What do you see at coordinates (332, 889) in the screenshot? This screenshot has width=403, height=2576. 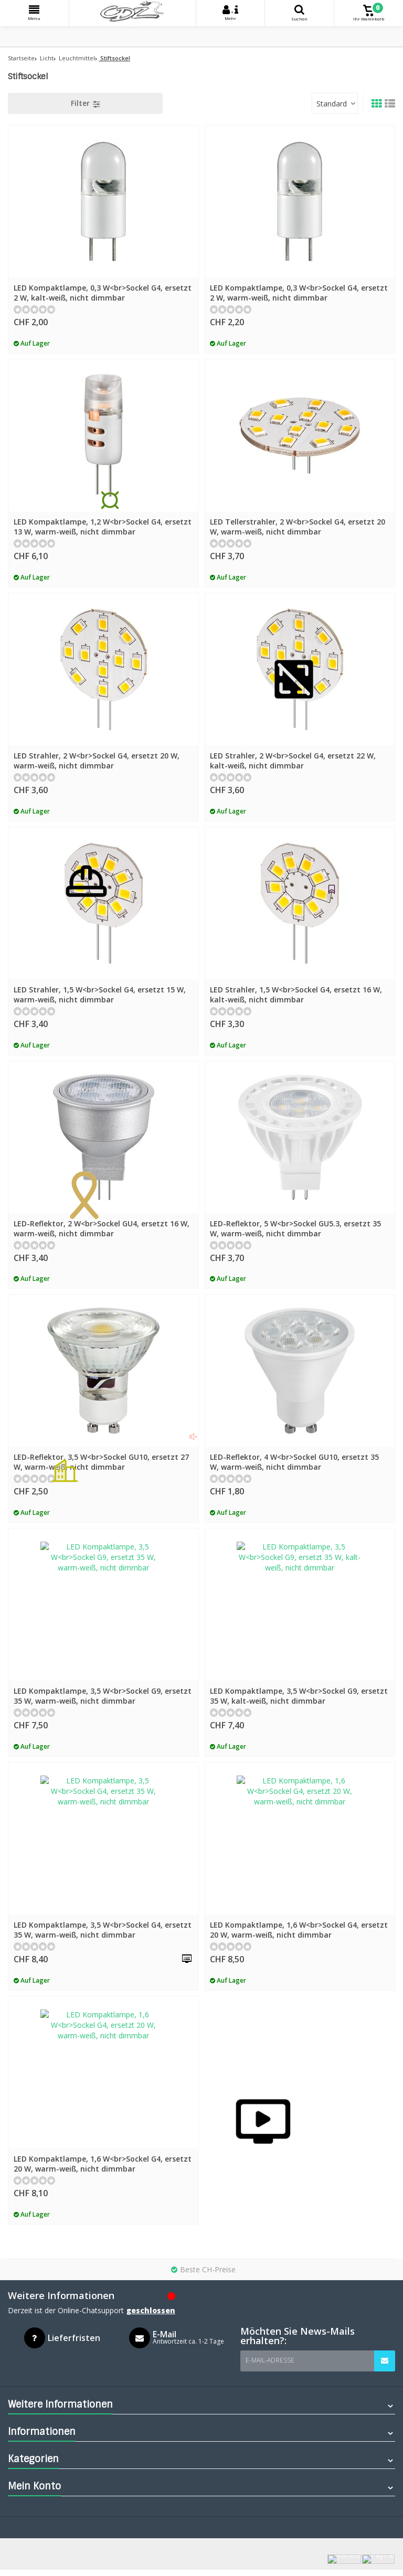 I see `save this item for later` at bounding box center [332, 889].